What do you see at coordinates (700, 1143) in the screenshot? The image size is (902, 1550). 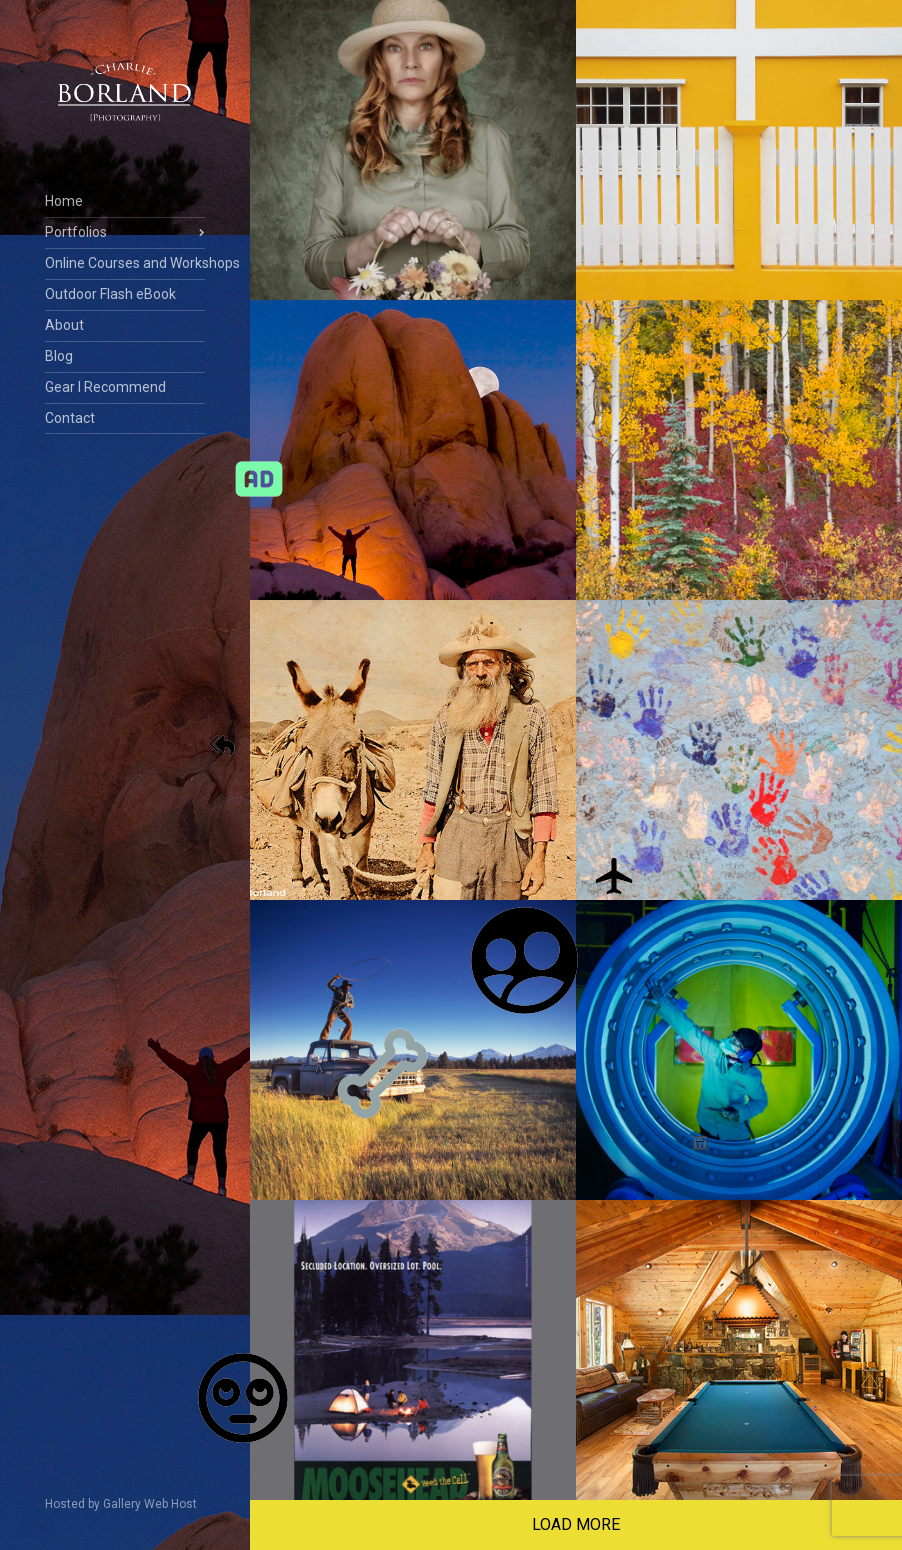 I see `indicates elevator access nearby` at bounding box center [700, 1143].